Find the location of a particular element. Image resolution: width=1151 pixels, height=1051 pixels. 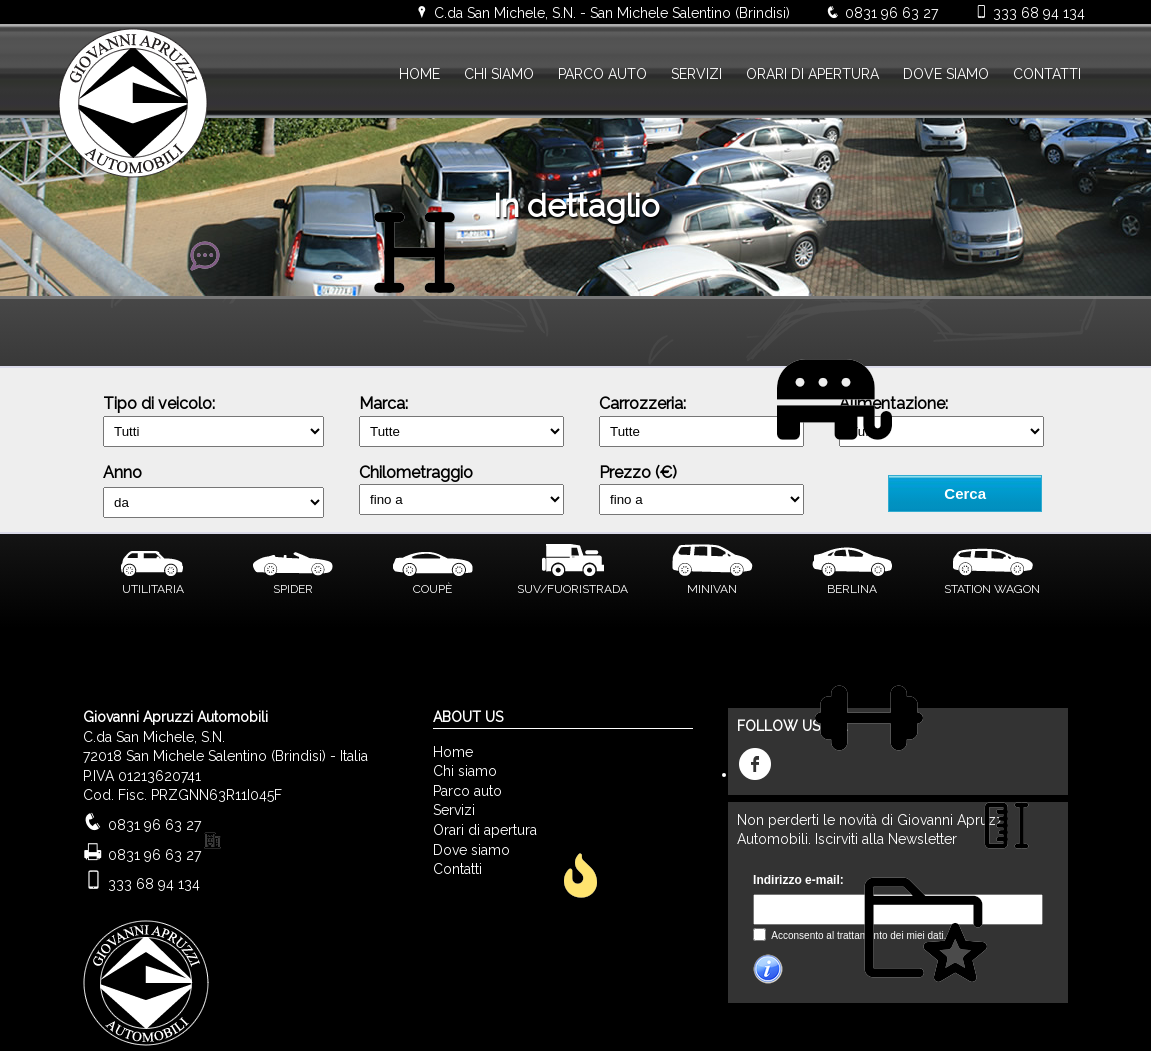

open the comments section is located at coordinates (205, 256).